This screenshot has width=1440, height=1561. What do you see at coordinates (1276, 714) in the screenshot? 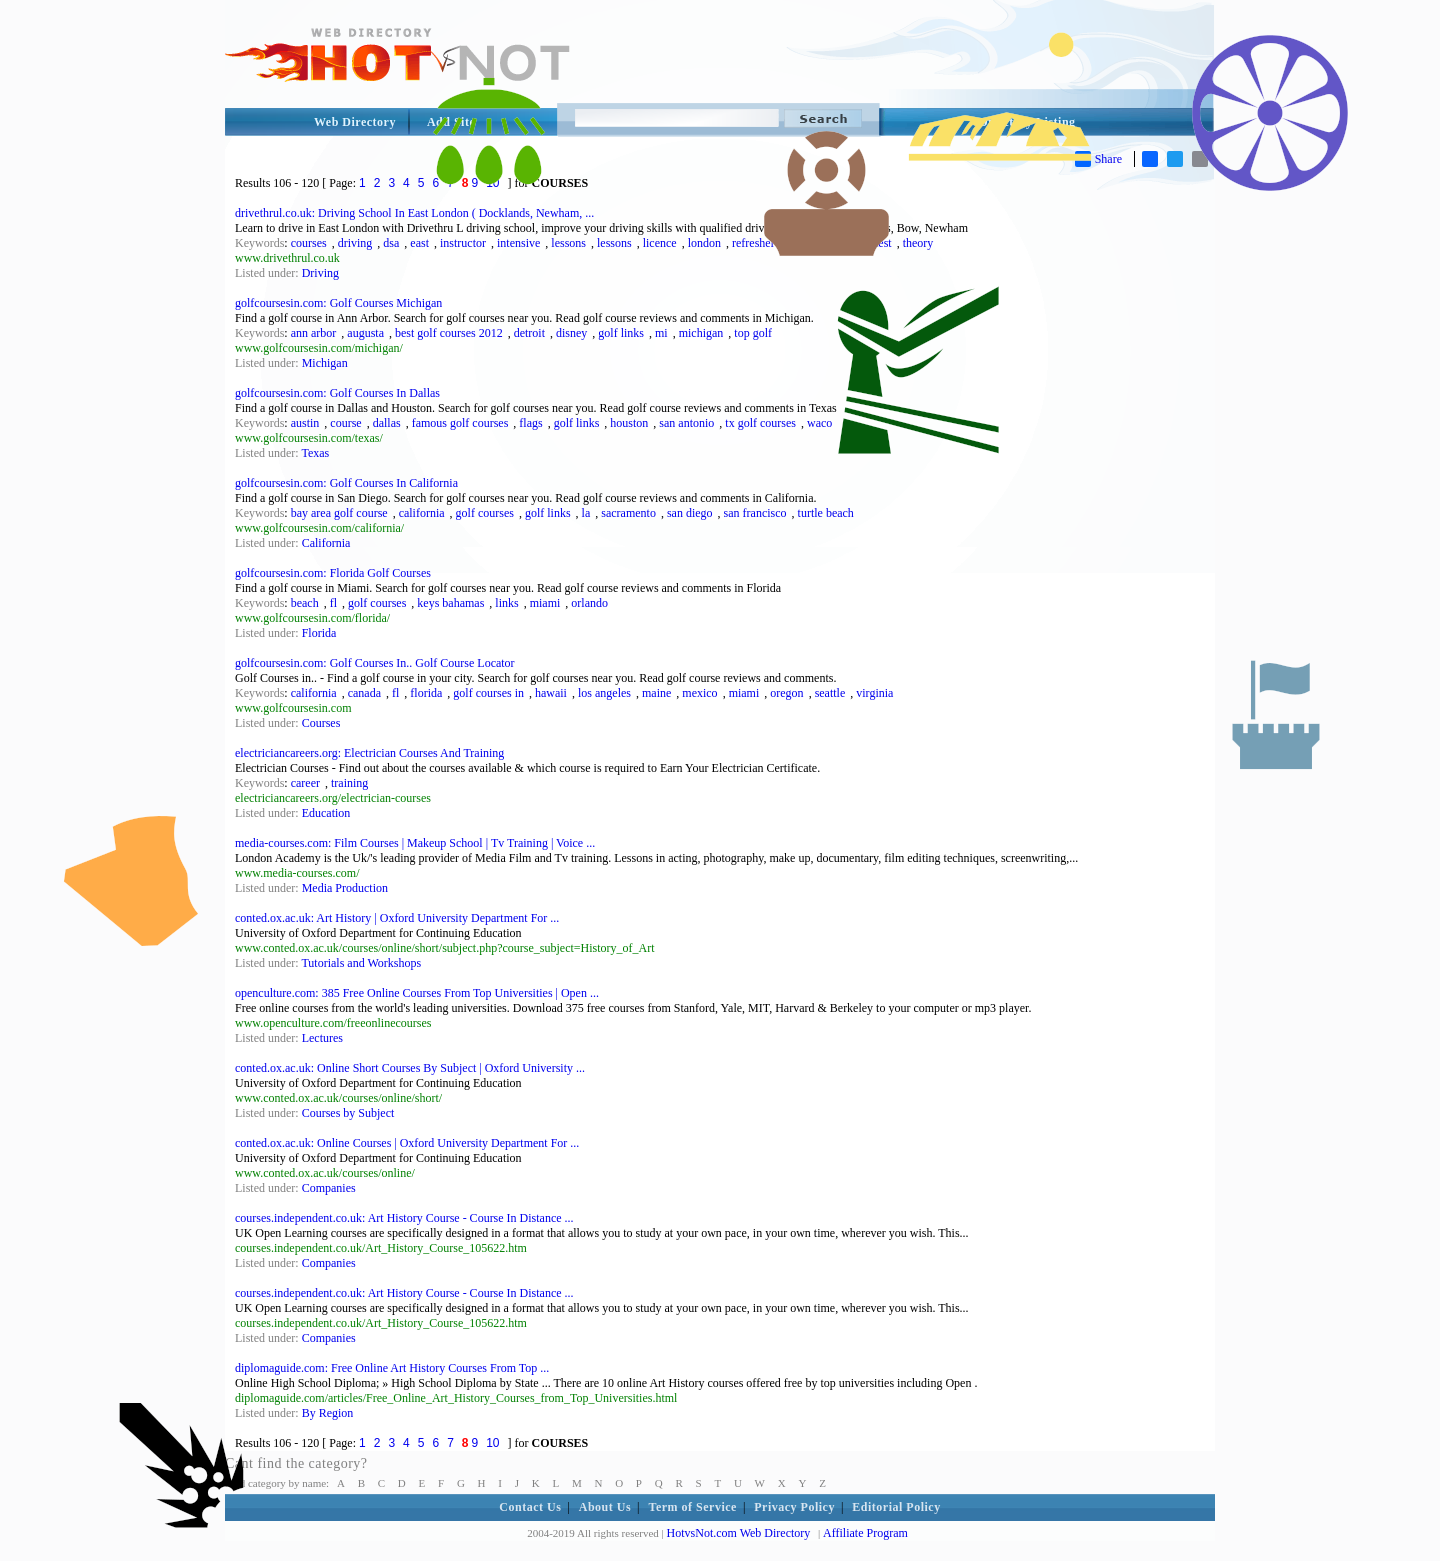
I see `capture the flag or territory marker` at bounding box center [1276, 714].